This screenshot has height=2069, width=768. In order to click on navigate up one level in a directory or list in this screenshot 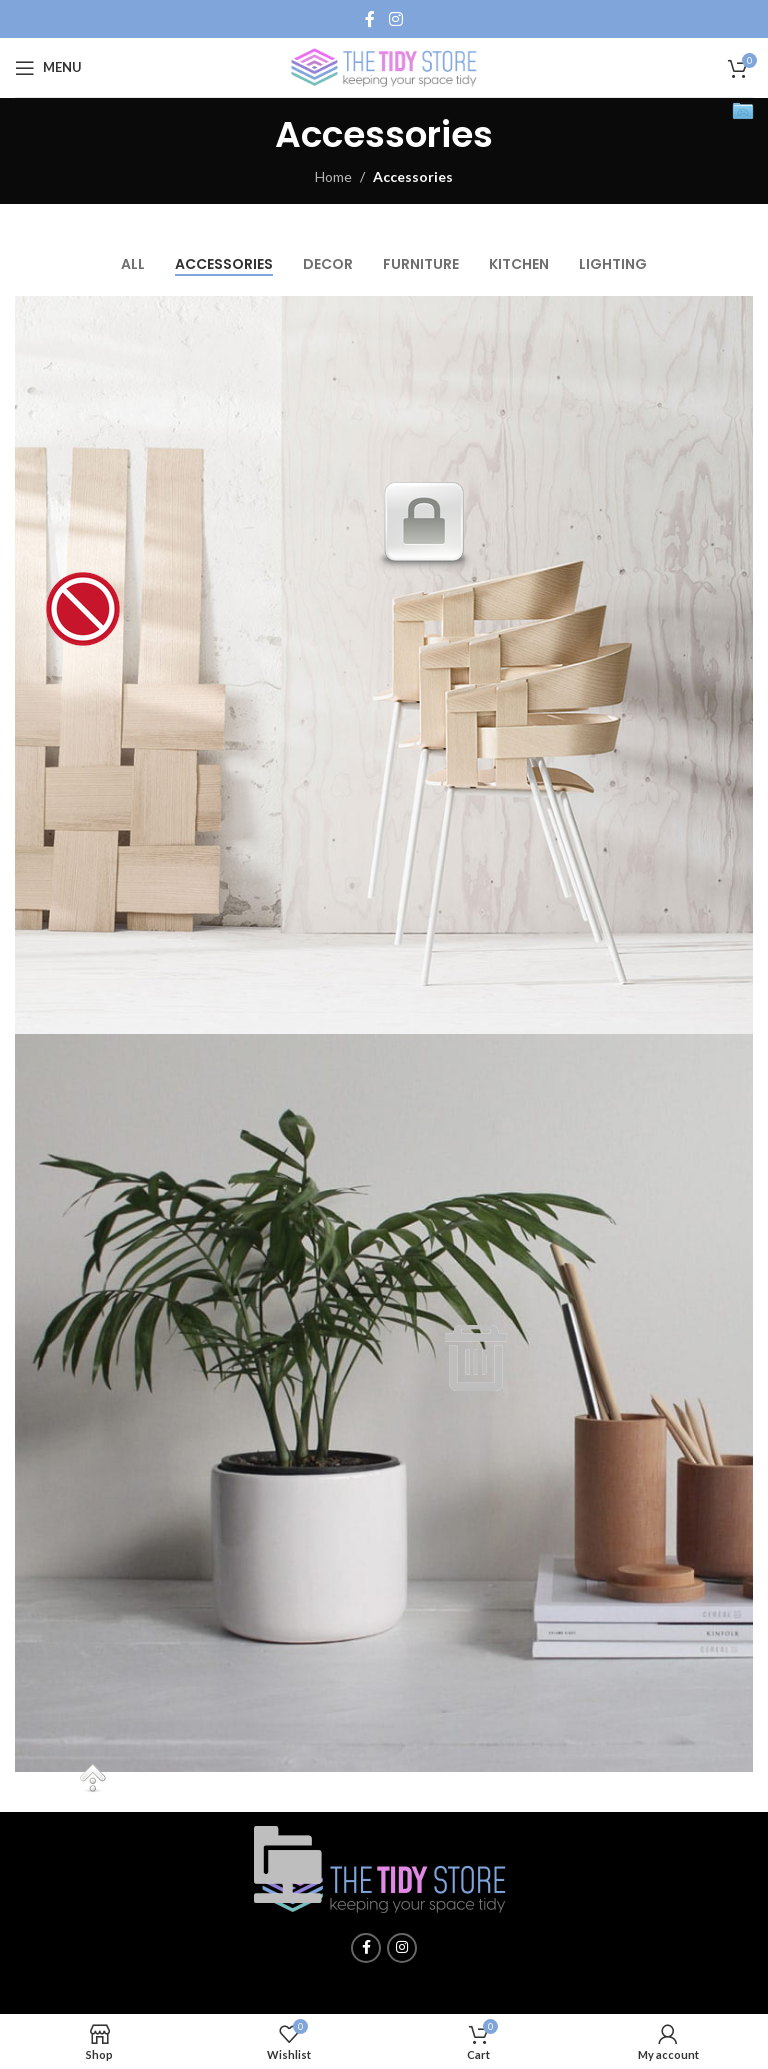, I will do `click(92, 1778)`.